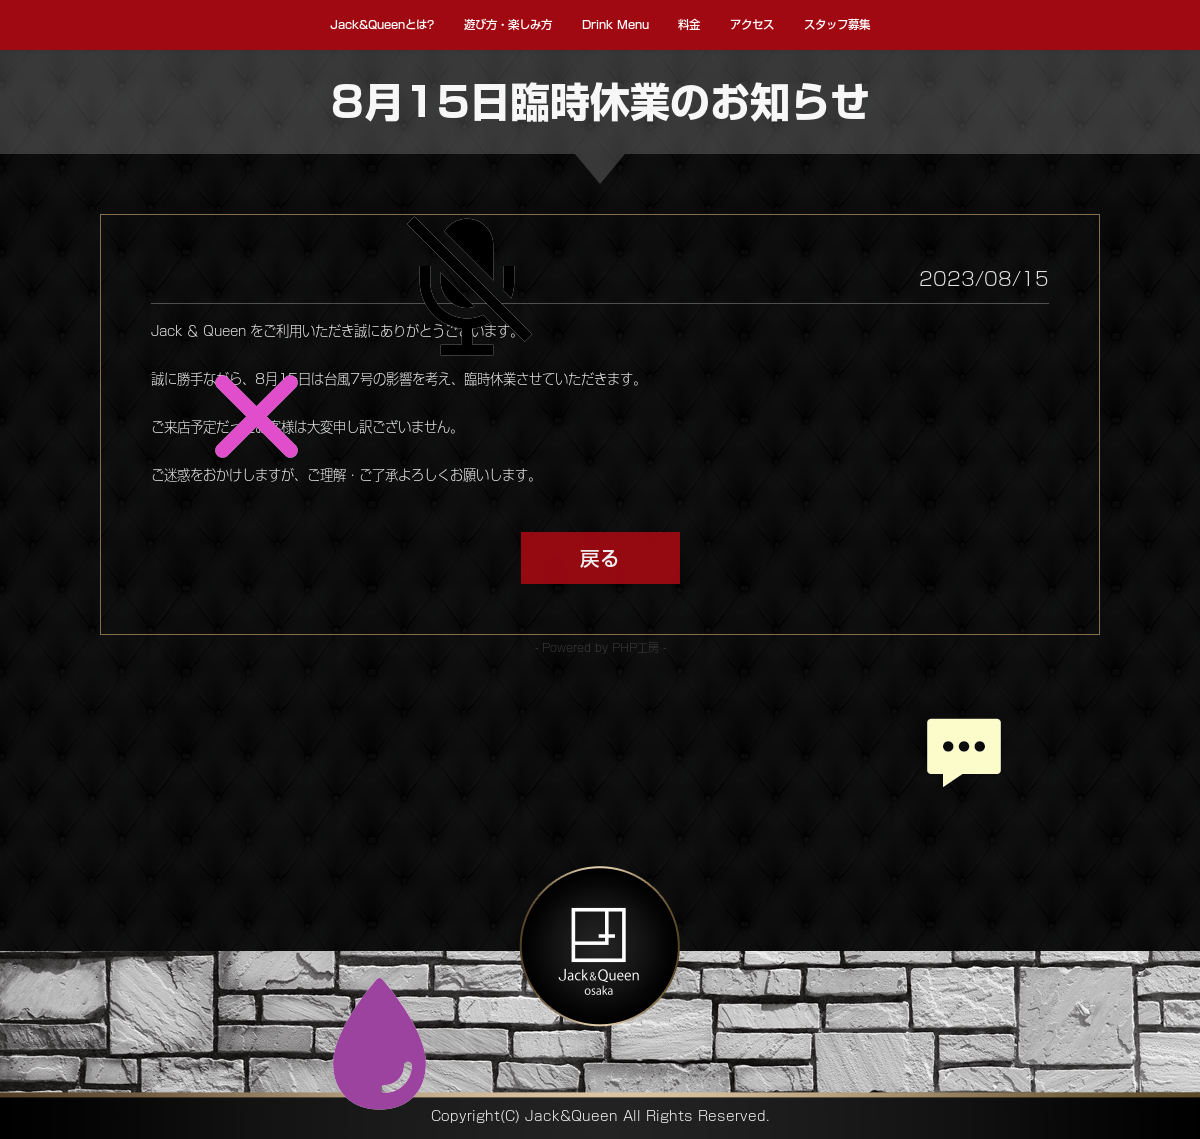  I want to click on open chat or messaging, so click(964, 753).